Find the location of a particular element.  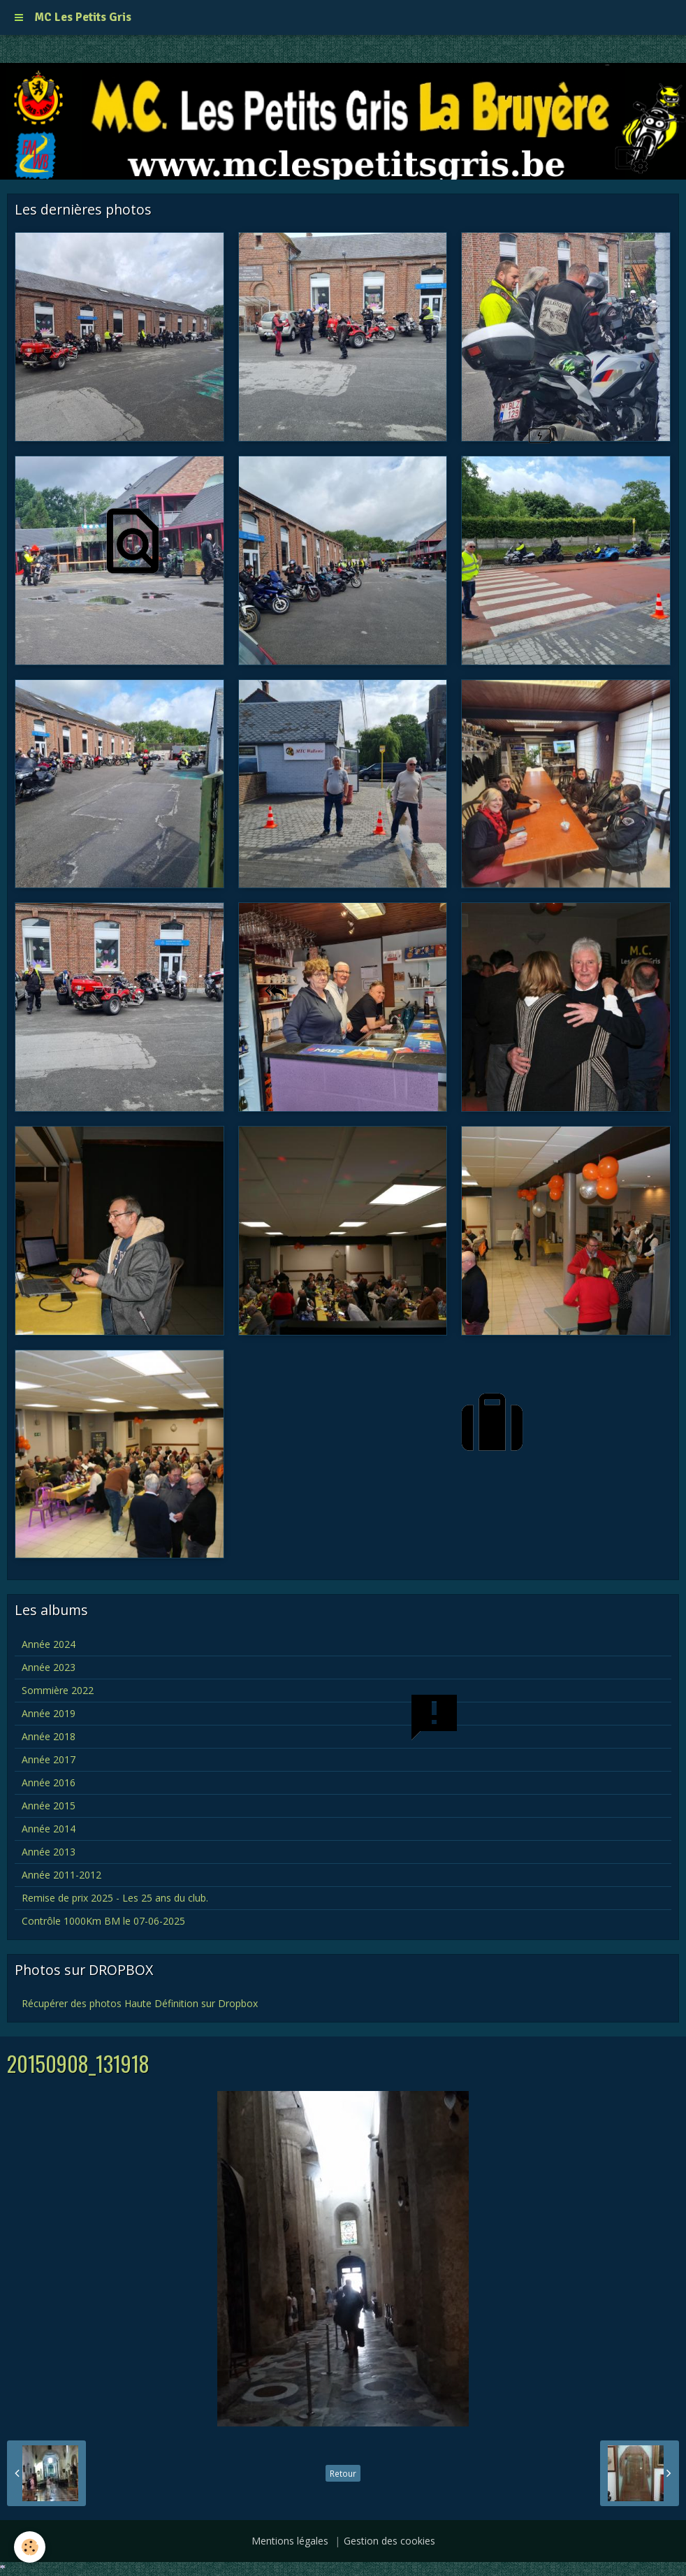

reply to all recipients of a message is located at coordinates (275, 990).